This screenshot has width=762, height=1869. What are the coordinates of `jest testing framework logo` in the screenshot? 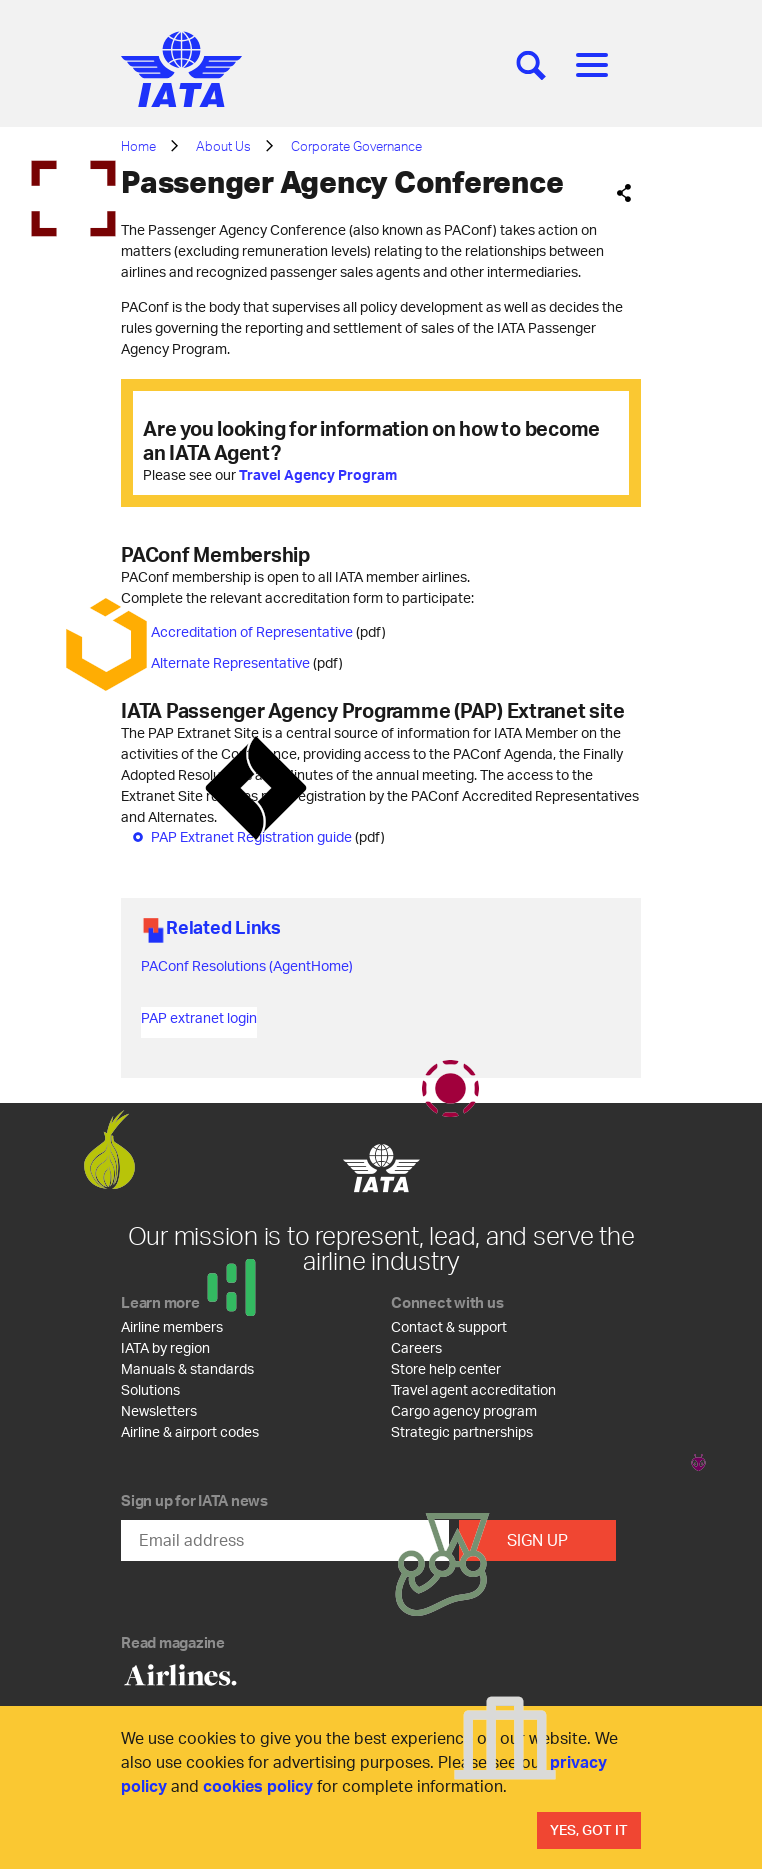 It's located at (442, 1564).